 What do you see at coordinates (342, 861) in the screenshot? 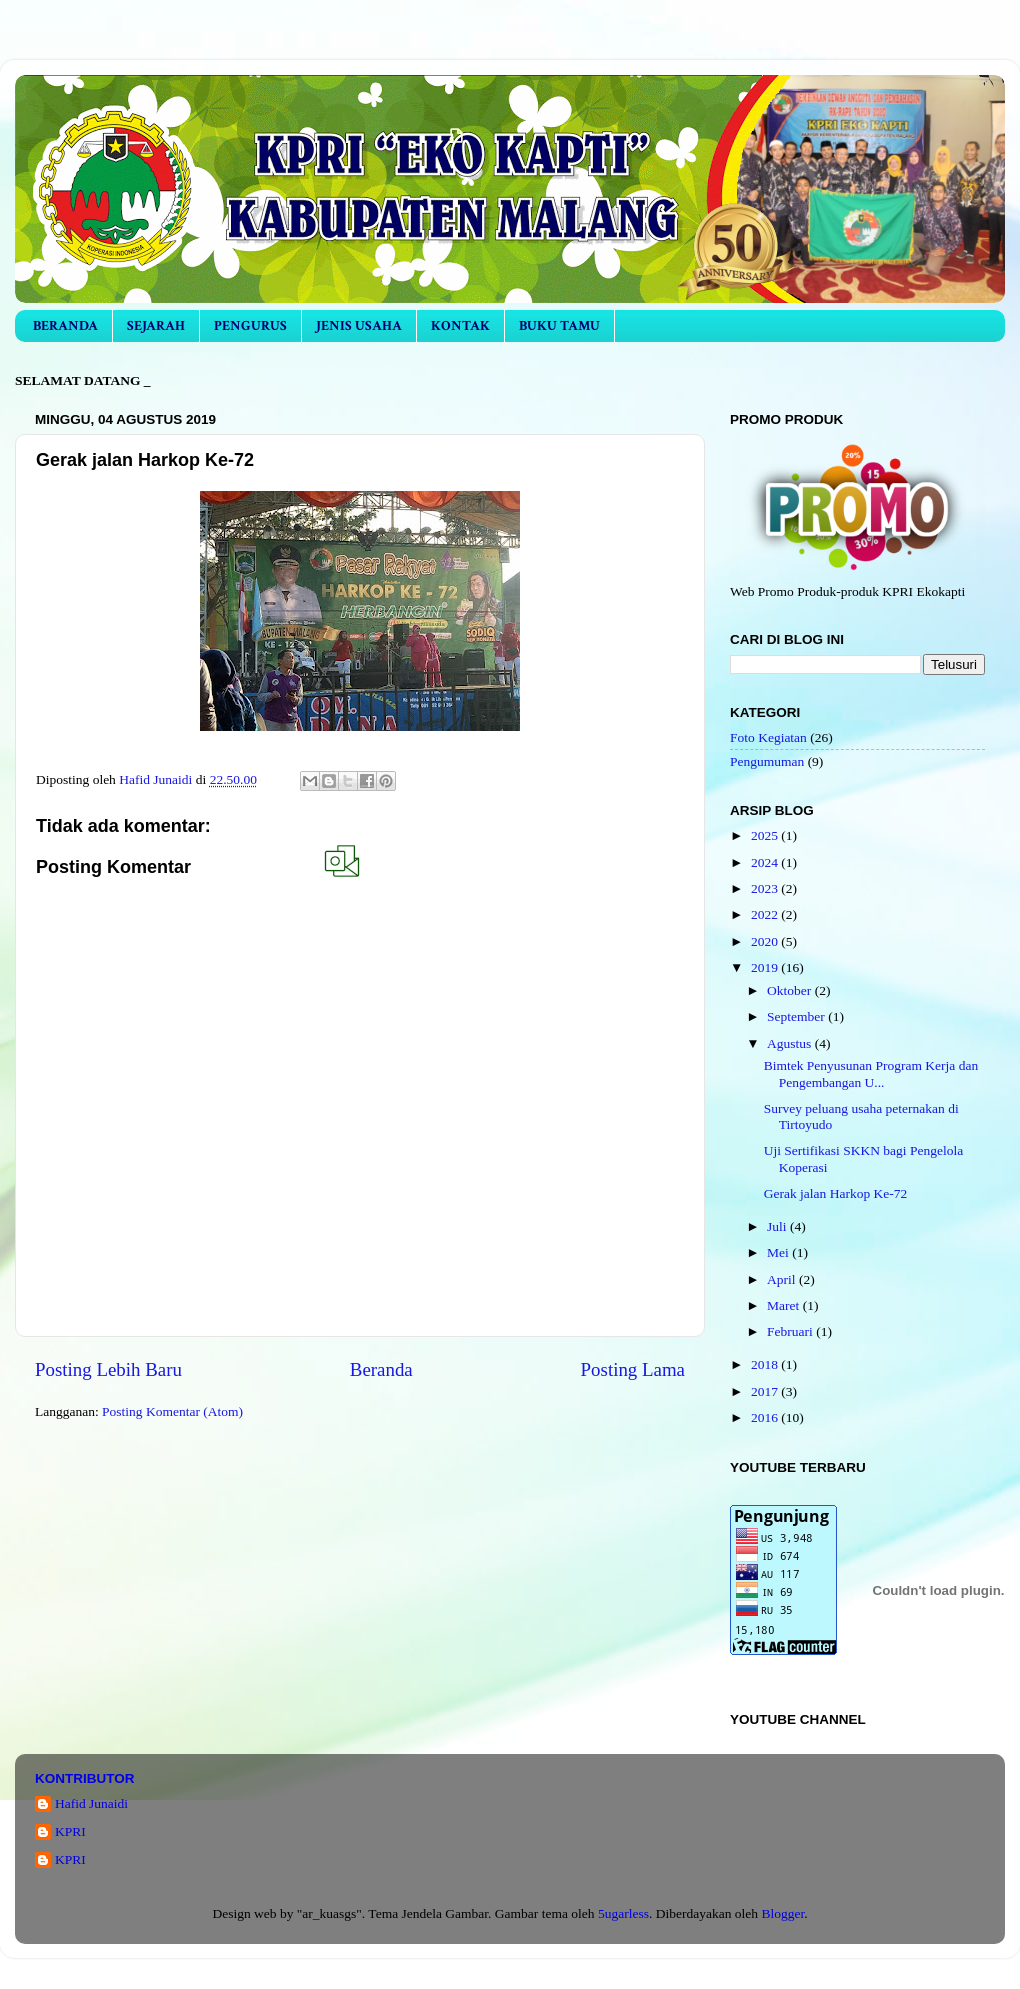
I see `open microsoft outlook email` at bounding box center [342, 861].